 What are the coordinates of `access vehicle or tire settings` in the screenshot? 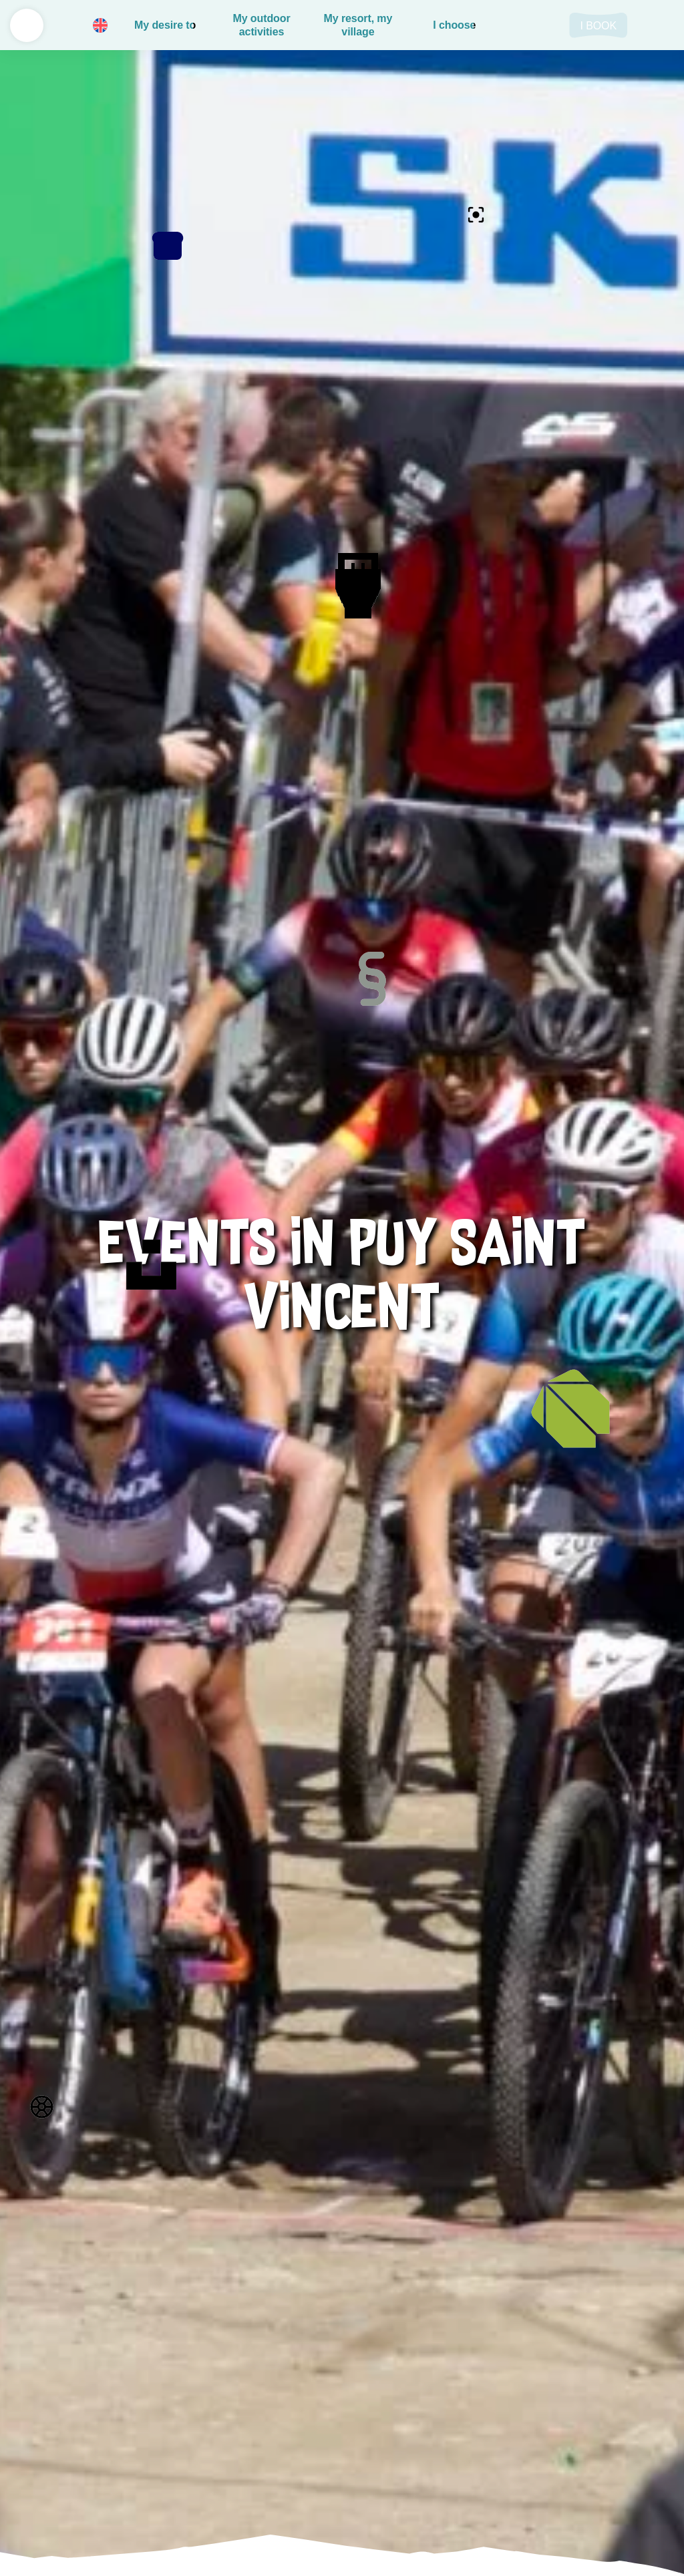 It's located at (41, 2106).